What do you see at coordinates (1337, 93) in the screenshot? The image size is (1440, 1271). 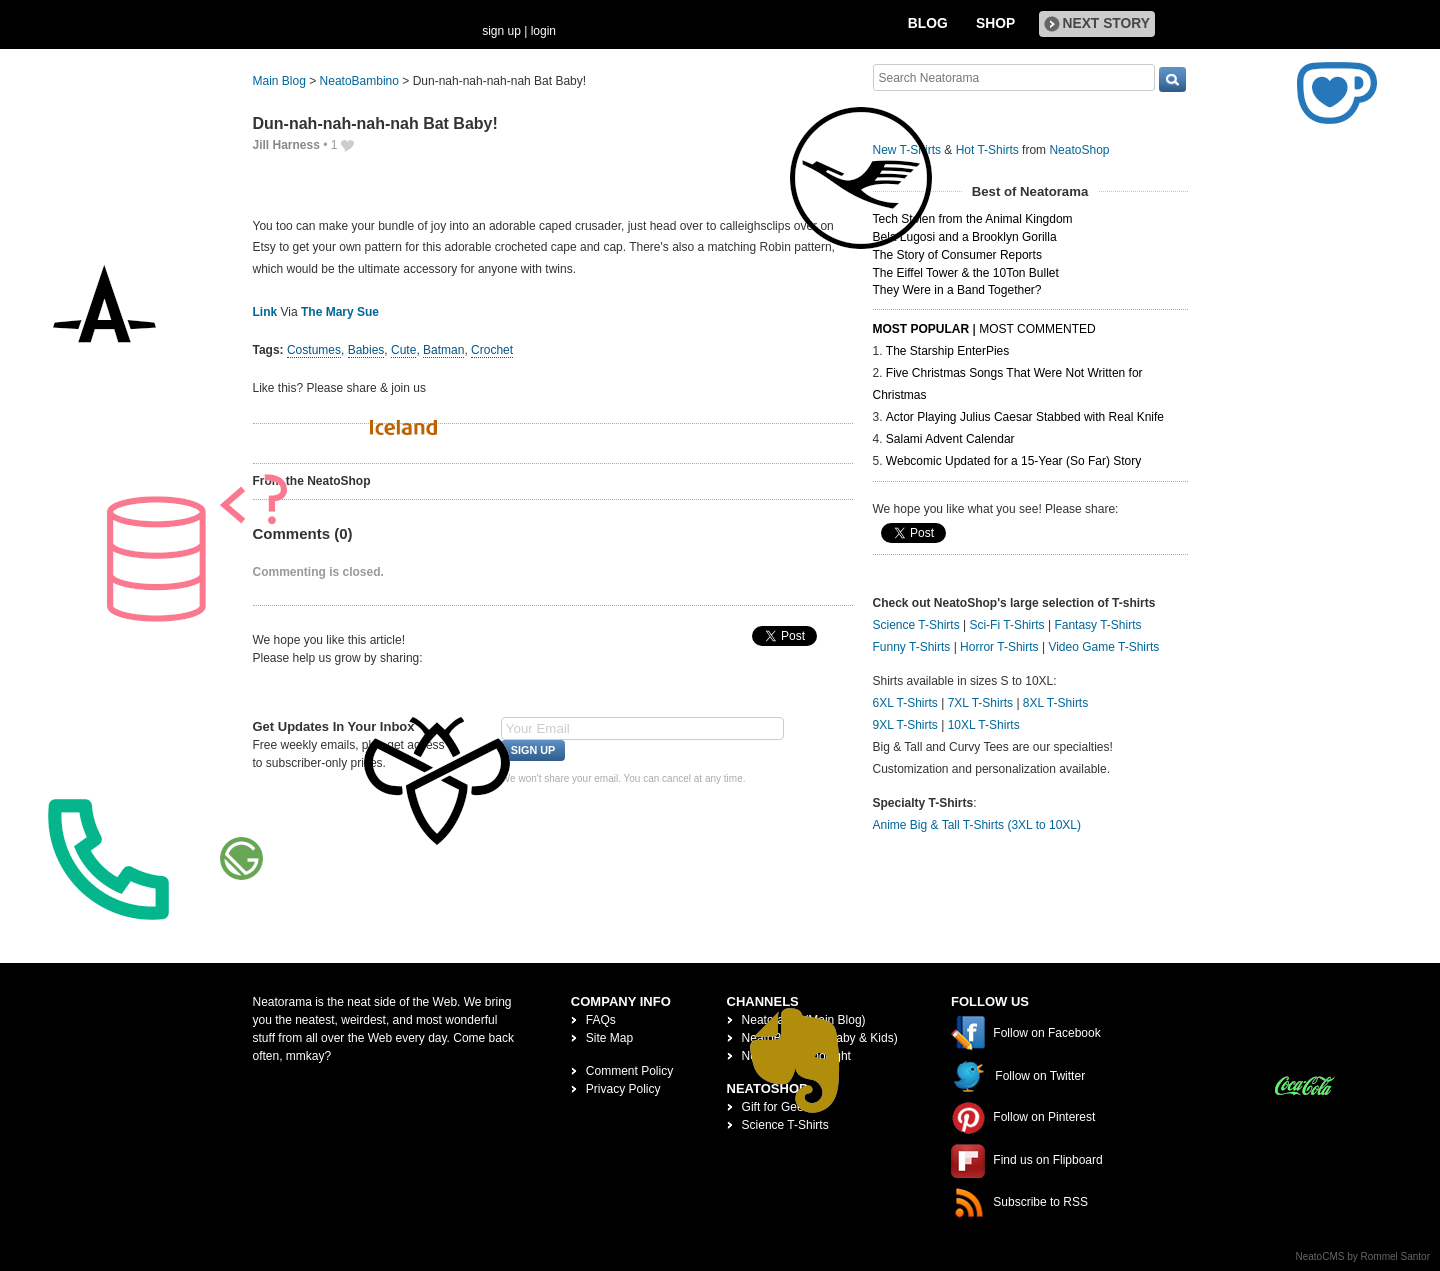 I see `support the creator on Ko-fi` at bounding box center [1337, 93].